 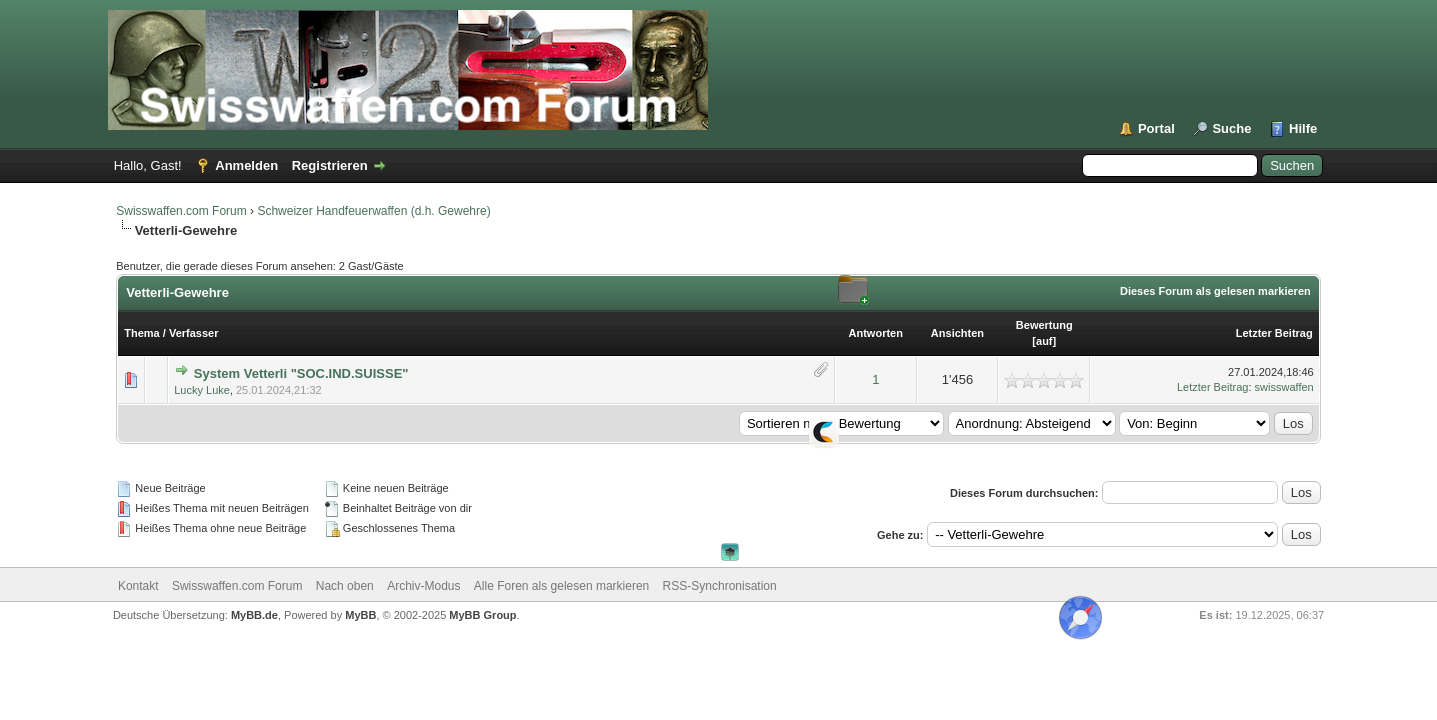 I want to click on open the epiphany web browser, so click(x=1080, y=617).